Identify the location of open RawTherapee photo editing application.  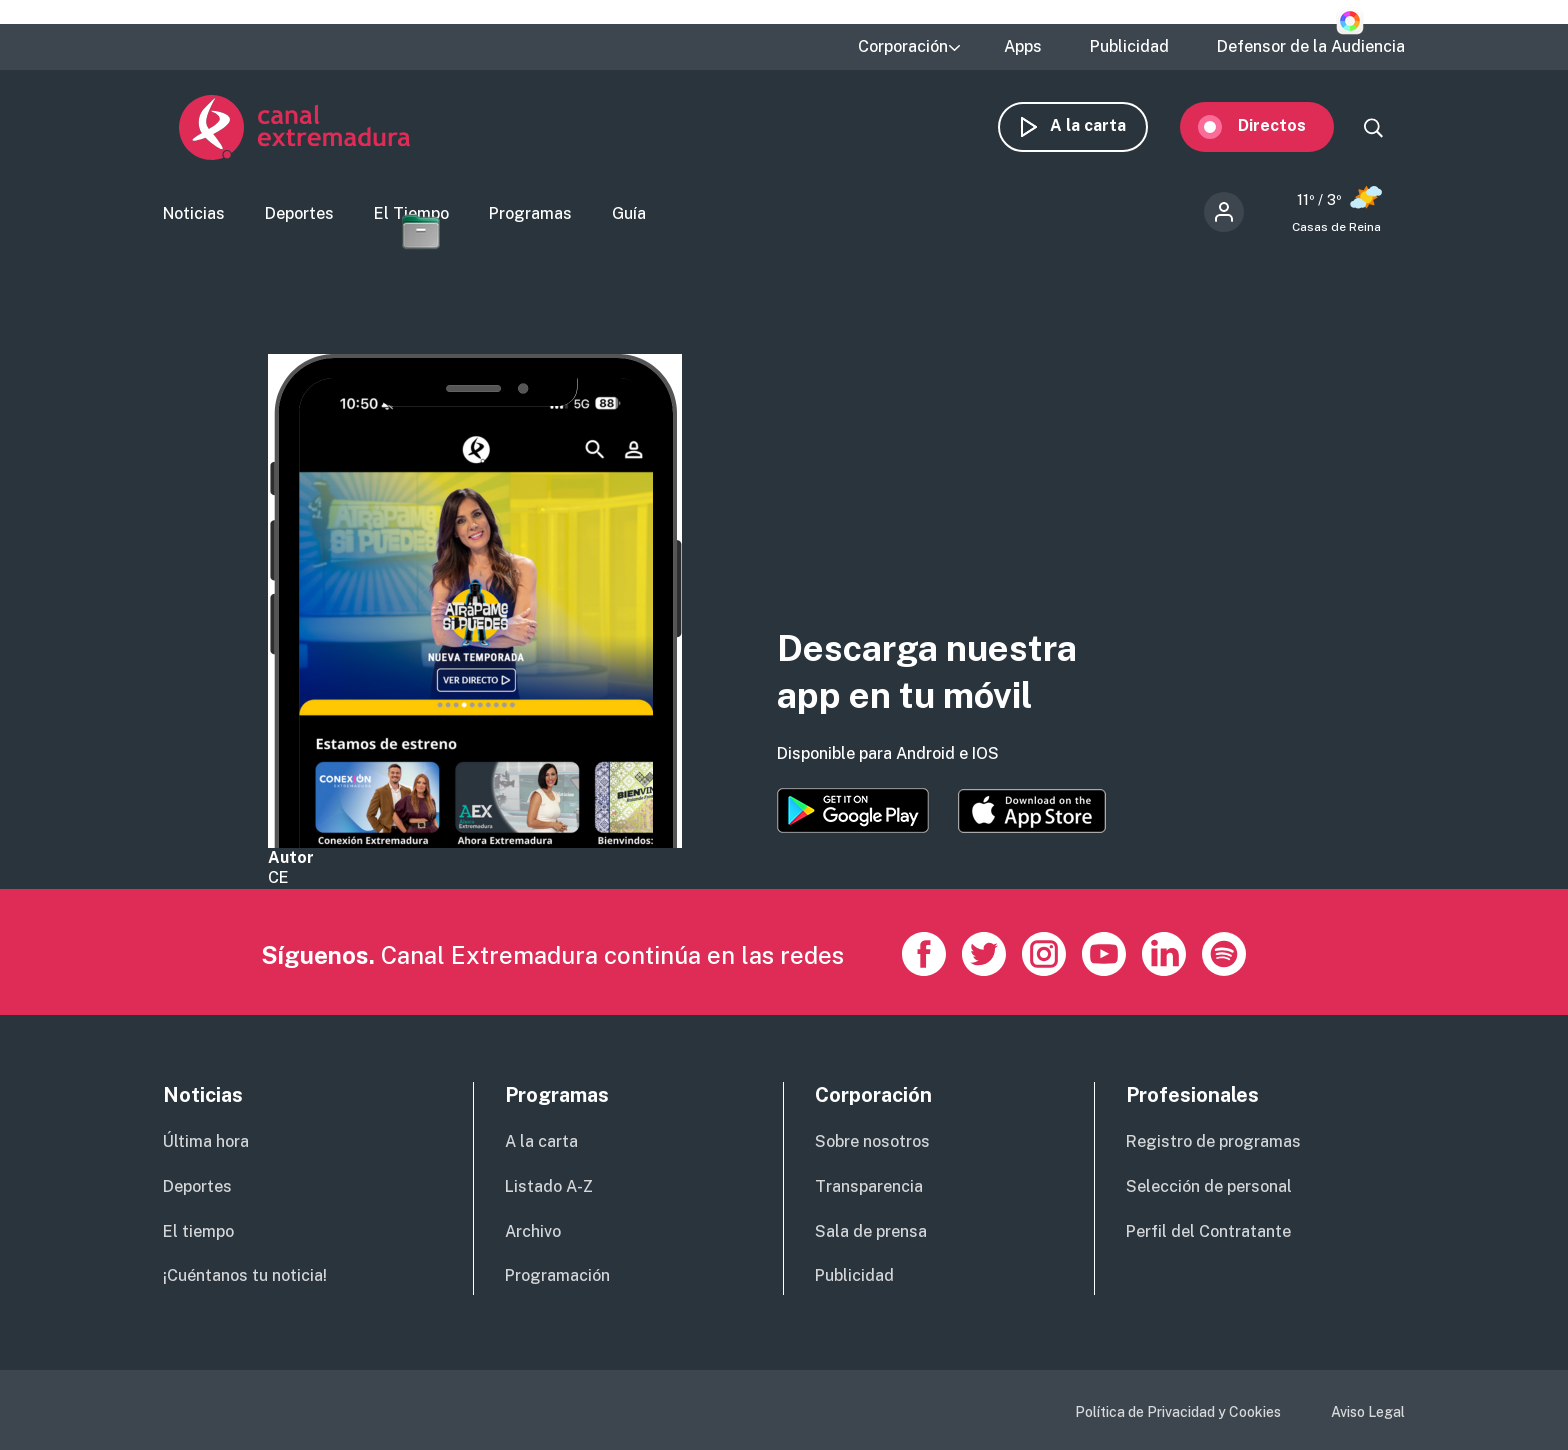
(1350, 21).